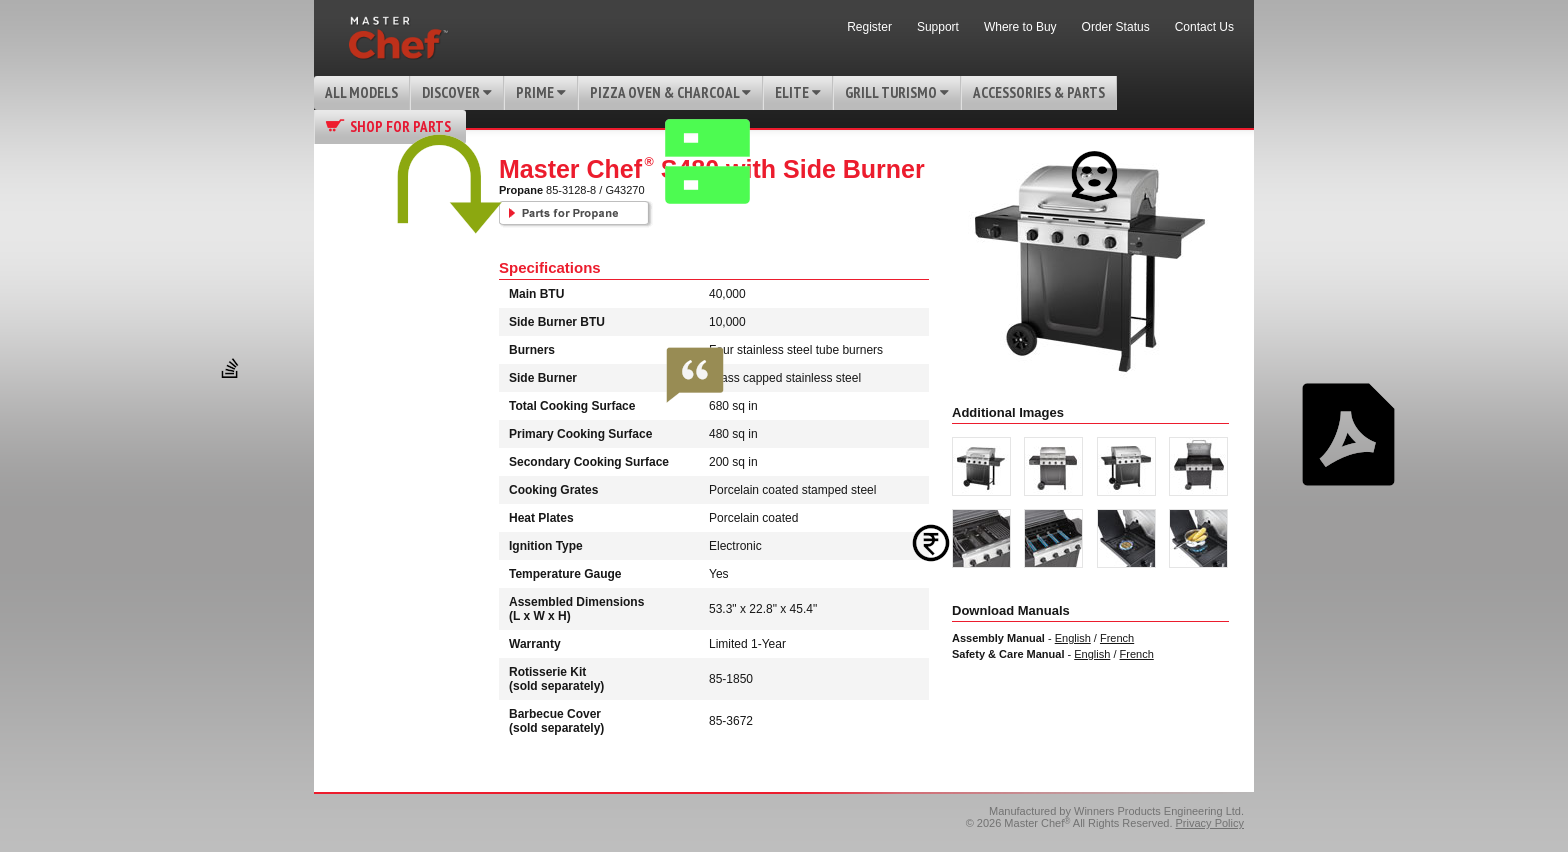 The height and width of the screenshot is (852, 1568). I want to click on go back to previous screen, so click(444, 181).